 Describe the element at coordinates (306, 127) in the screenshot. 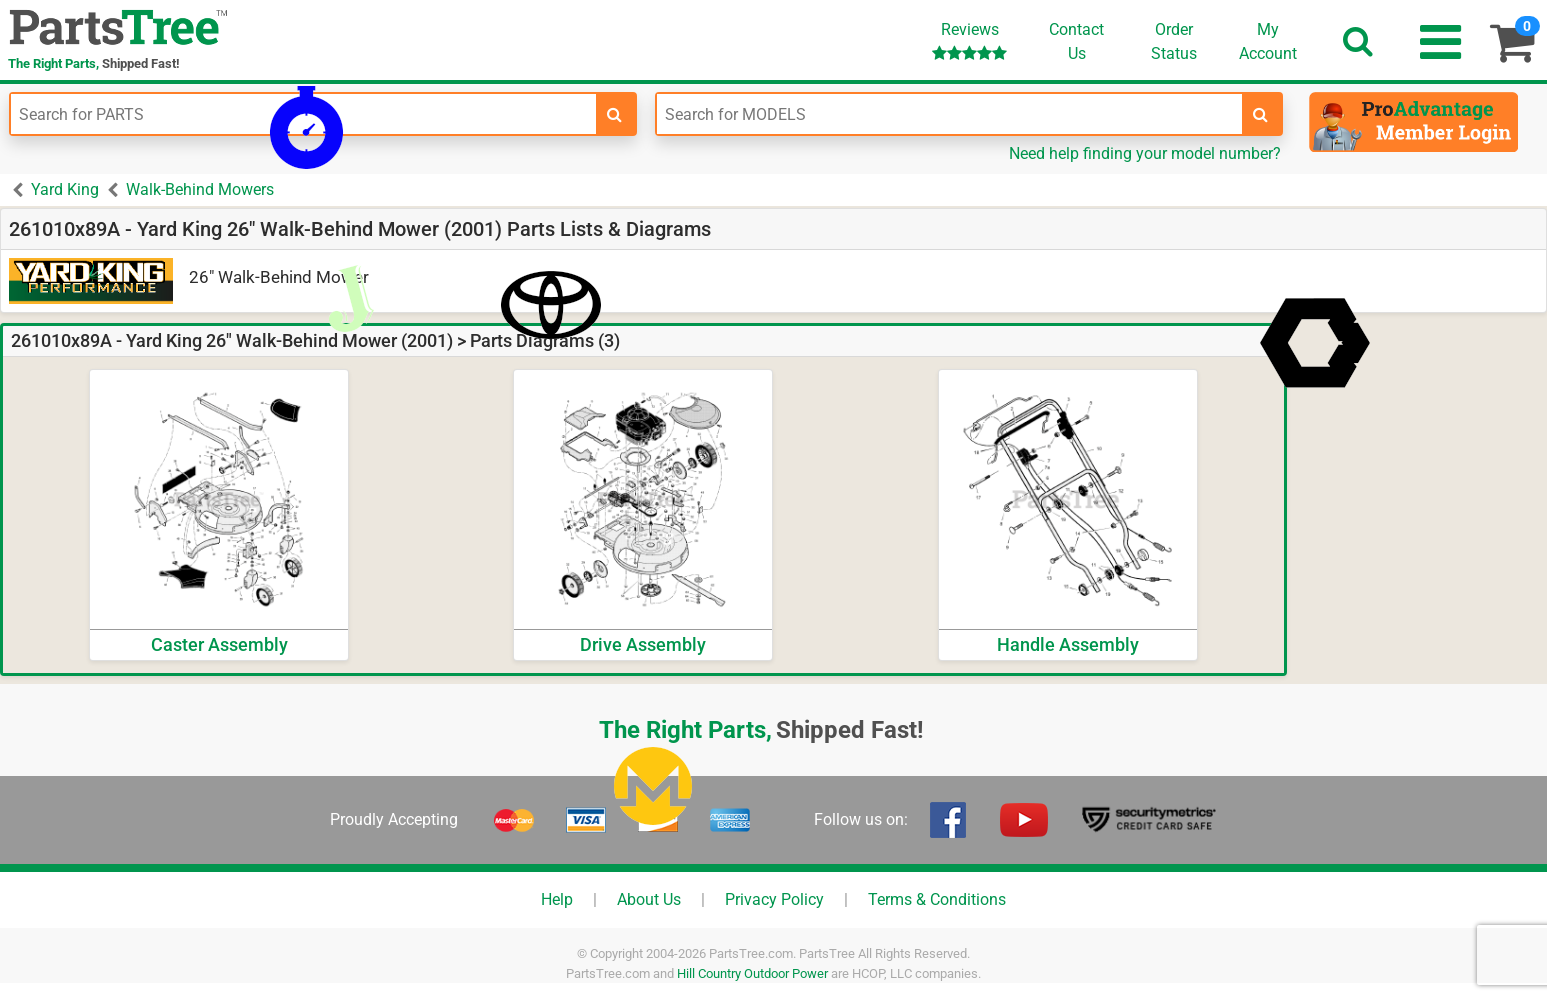

I see `Fastly CDN service logo` at that location.